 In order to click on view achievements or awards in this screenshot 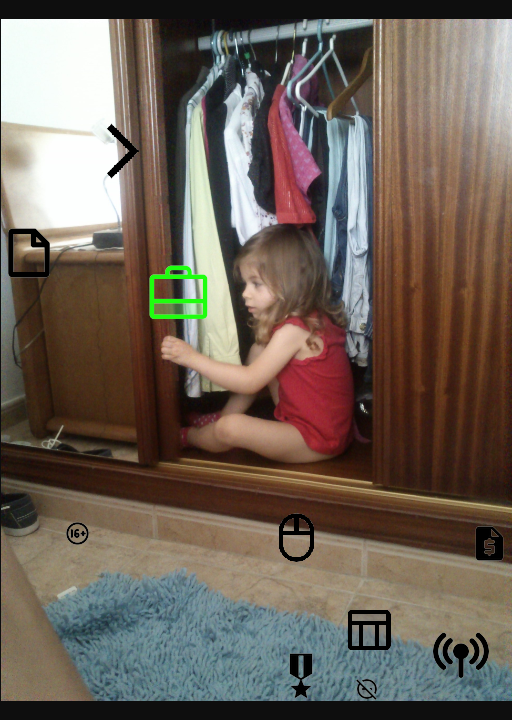, I will do `click(301, 676)`.